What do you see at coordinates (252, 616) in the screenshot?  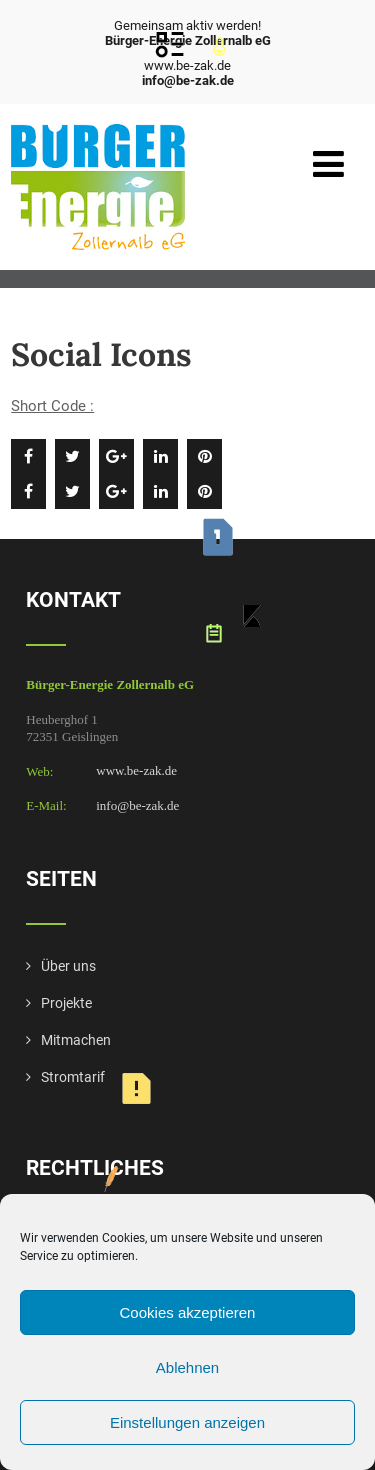 I see `open kibana dashboard` at bounding box center [252, 616].